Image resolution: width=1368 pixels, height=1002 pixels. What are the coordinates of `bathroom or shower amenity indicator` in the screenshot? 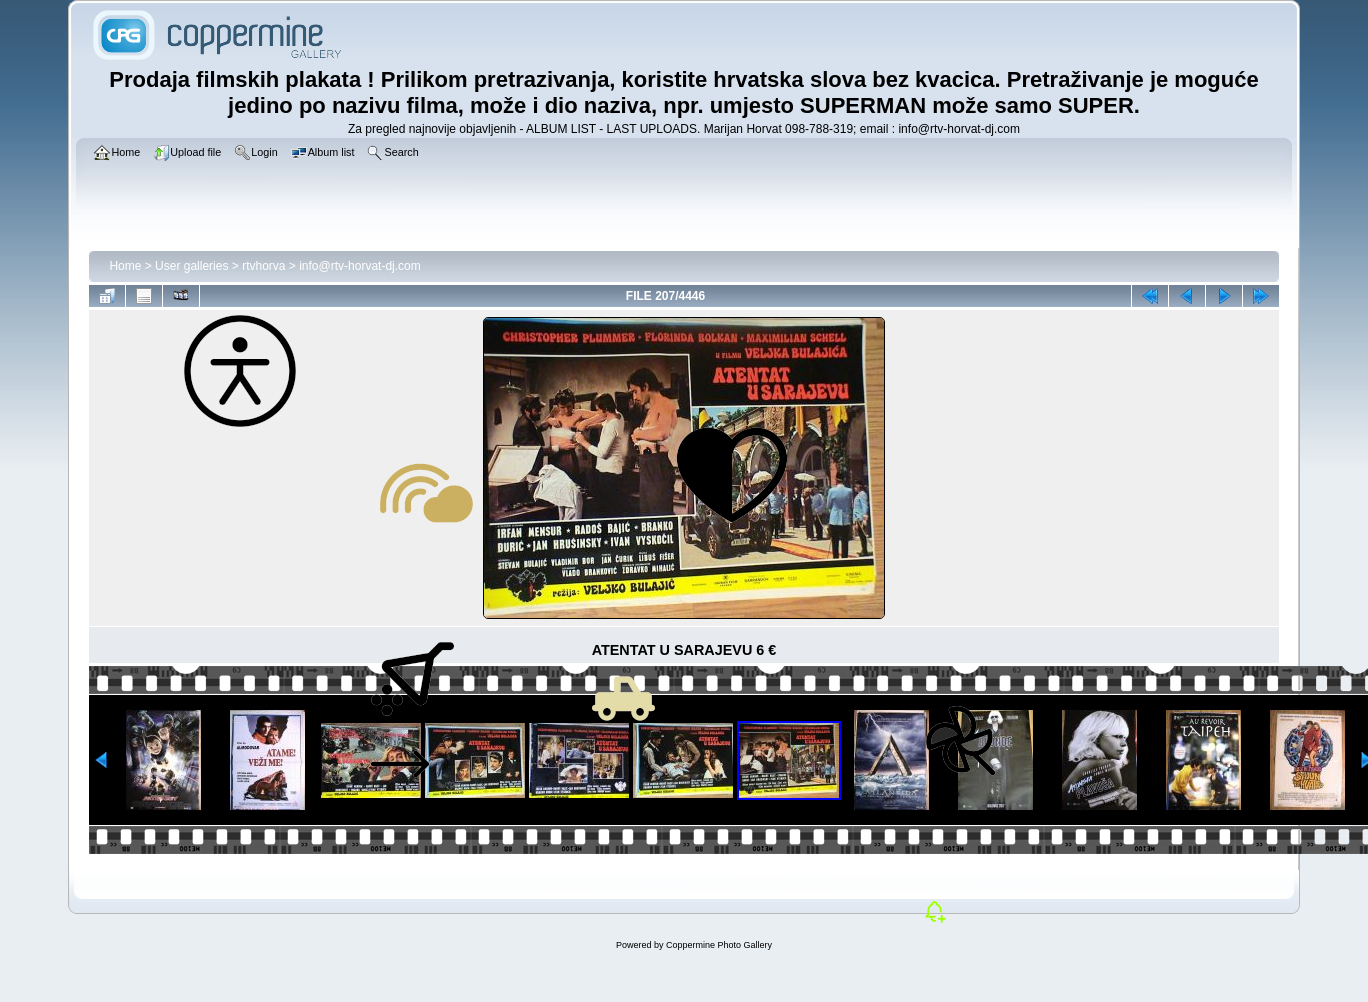 It's located at (412, 675).